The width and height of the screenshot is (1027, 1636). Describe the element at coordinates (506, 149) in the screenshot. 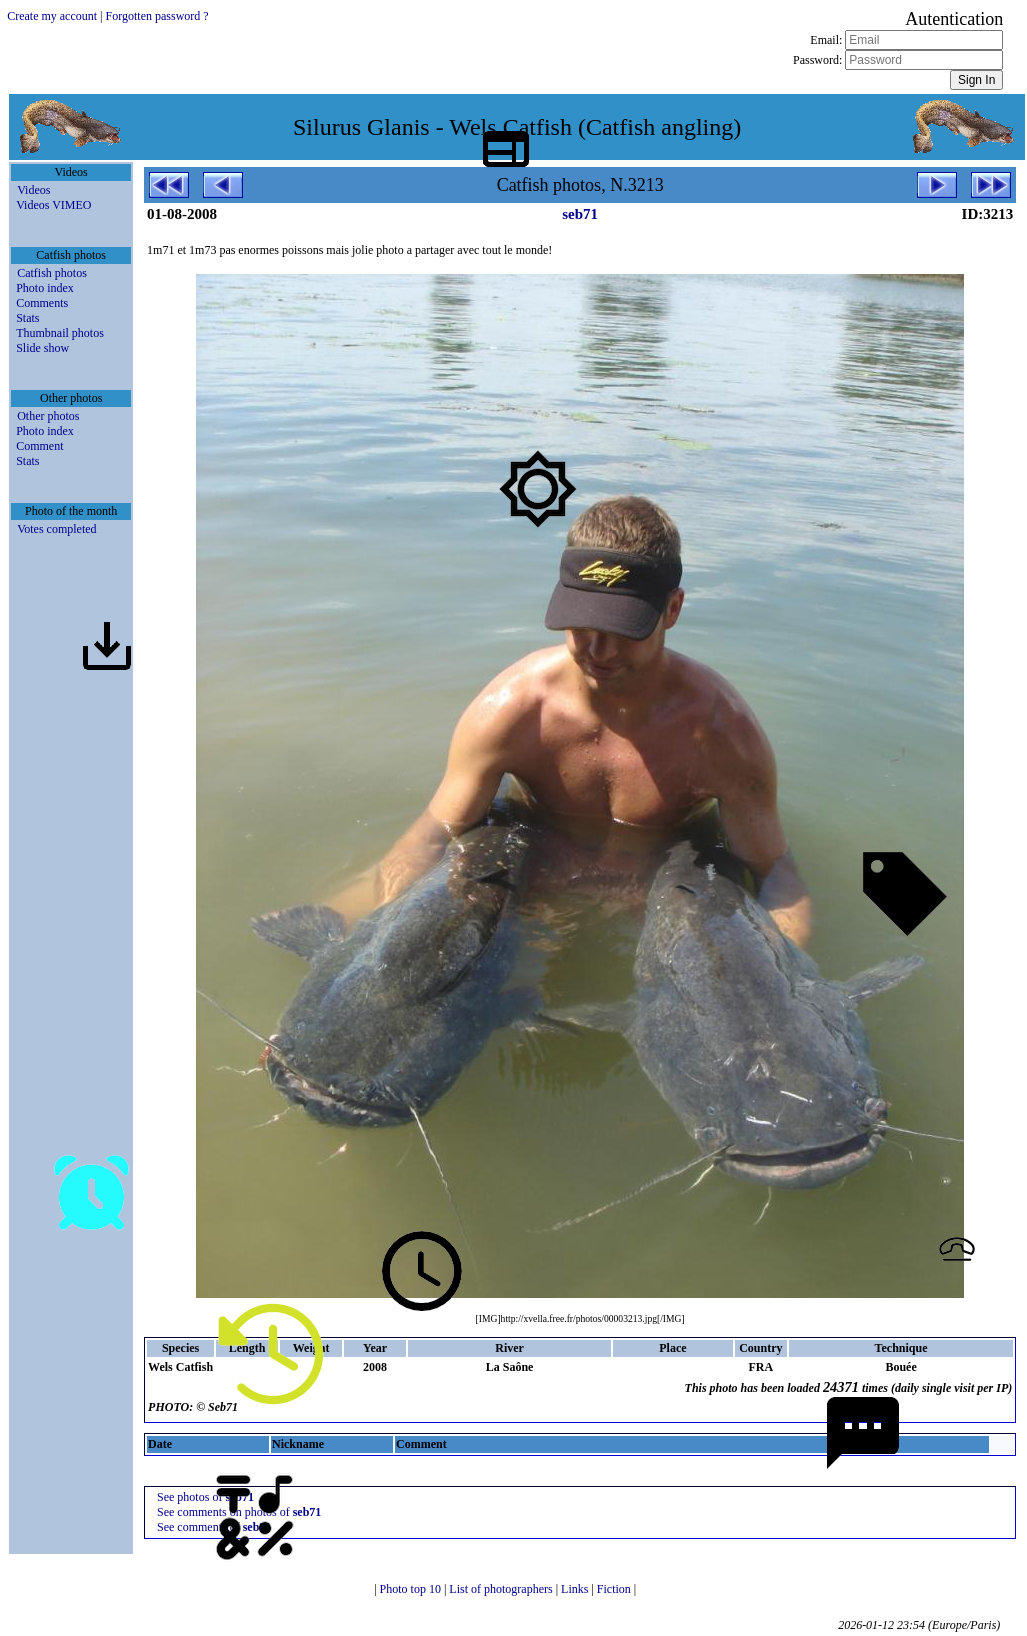

I see `open web browser` at that location.